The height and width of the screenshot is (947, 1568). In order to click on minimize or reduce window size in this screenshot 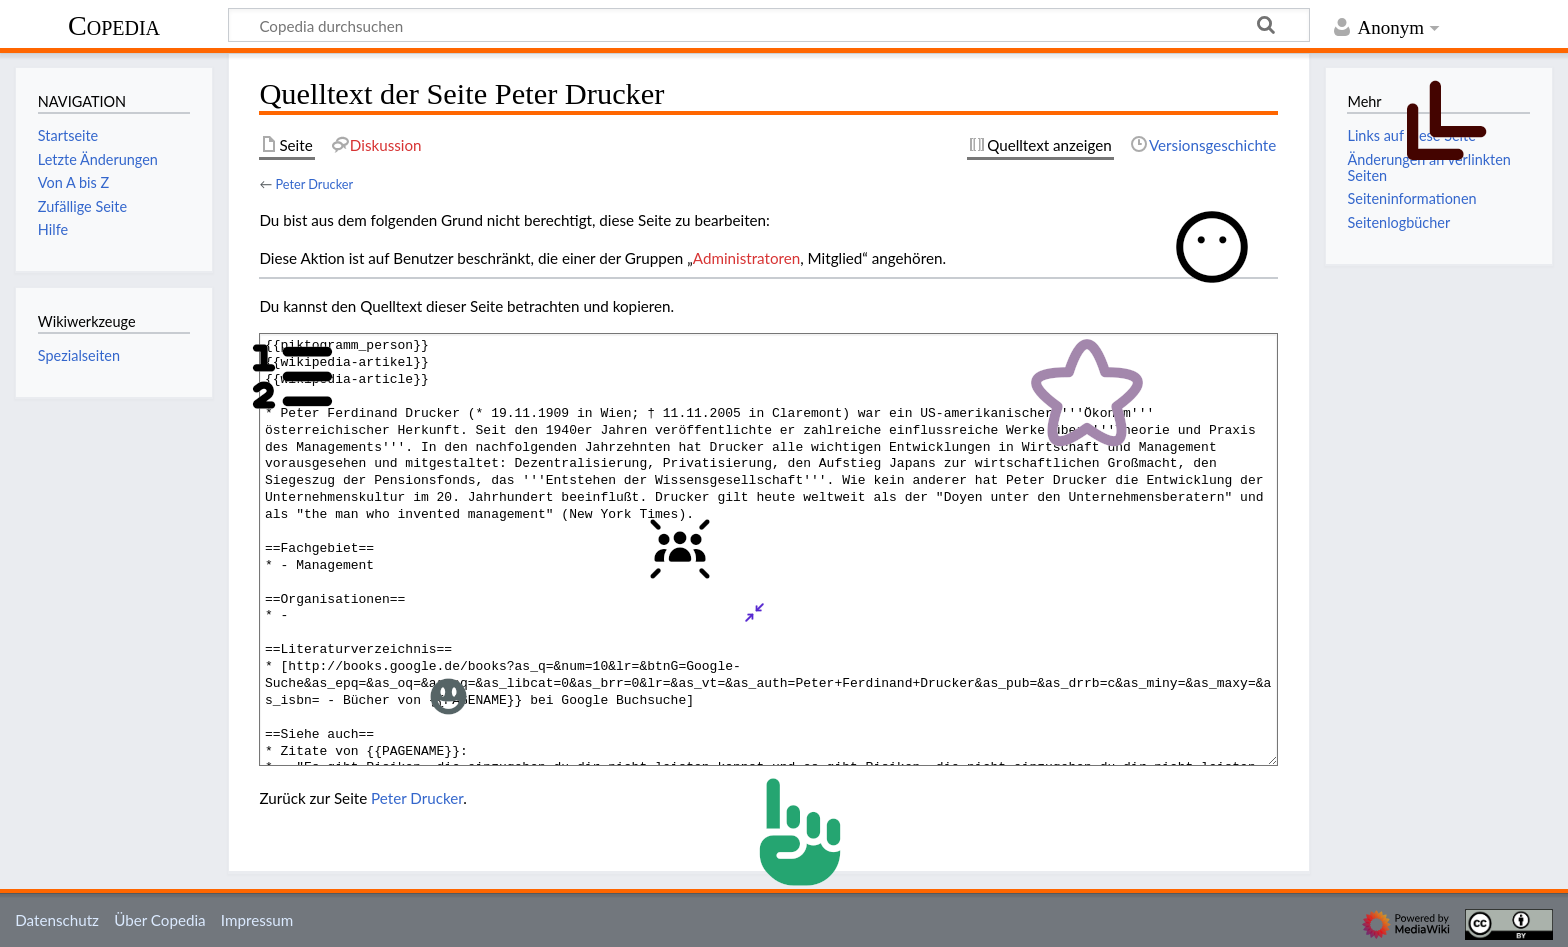, I will do `click(754, 612)`.